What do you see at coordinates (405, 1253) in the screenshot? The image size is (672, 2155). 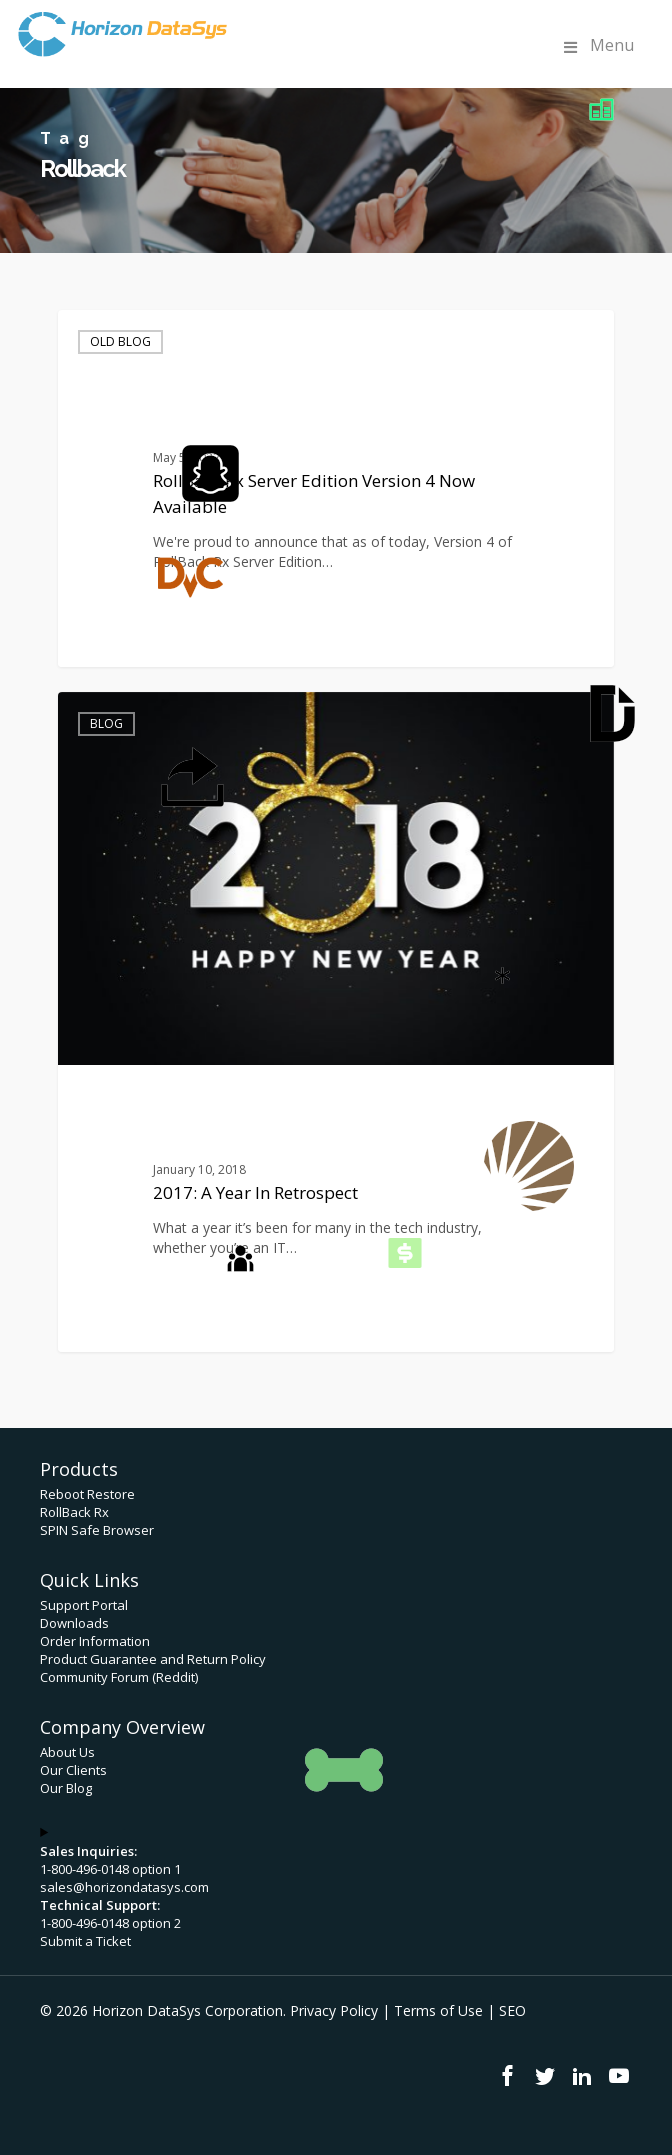 I see `access financial or payment settings` at bounding box center [405, 1253].